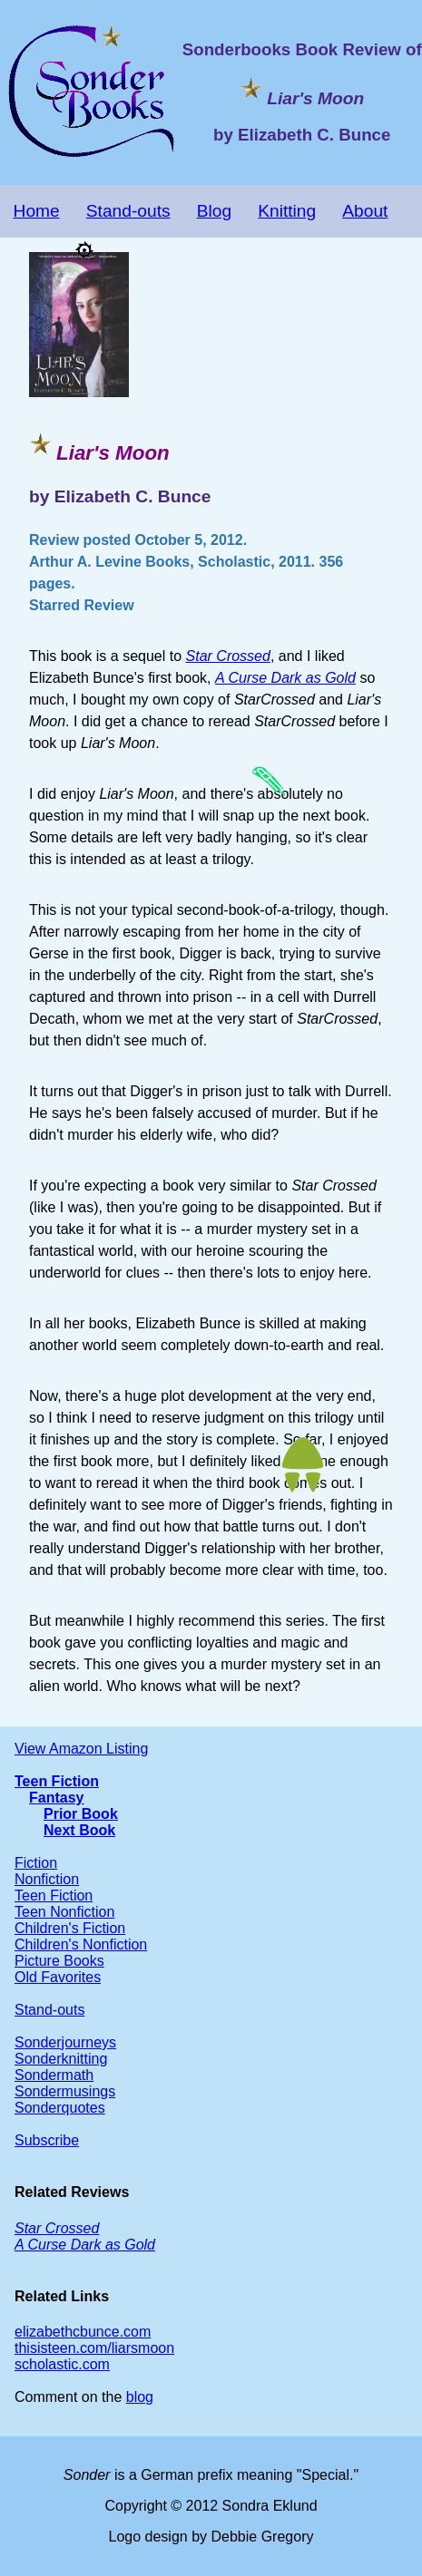 This screenshot has height=2576, width=422. Describe the element at coordinates (84, 250) in the screenshot. I see `circular saw tool icon` at that location.